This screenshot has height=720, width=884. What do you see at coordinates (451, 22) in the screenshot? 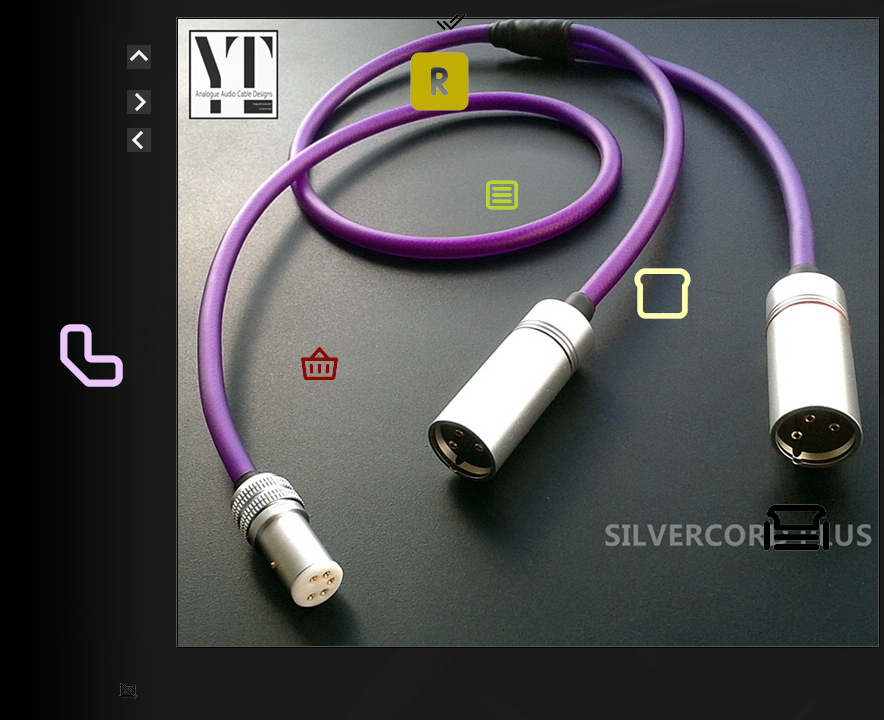
I see `indicates all items have been completed or verified` at bounding box center [451, 22].